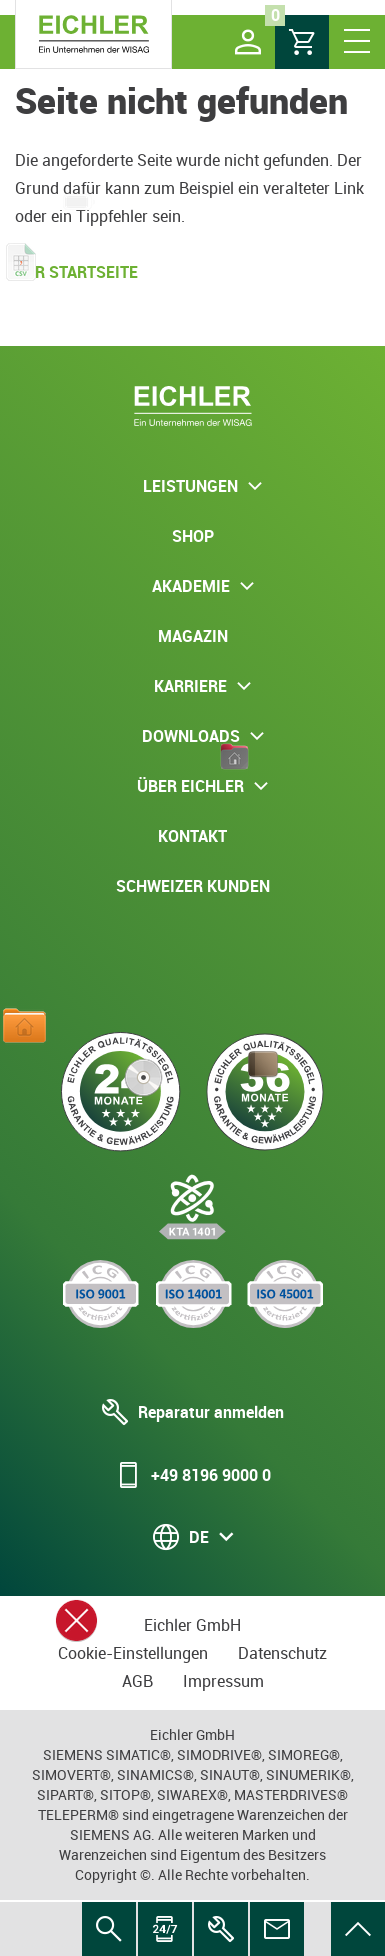 The image size is (385, 1956). I want to click on open a CSV spreadsheet file, so click(21, 262).